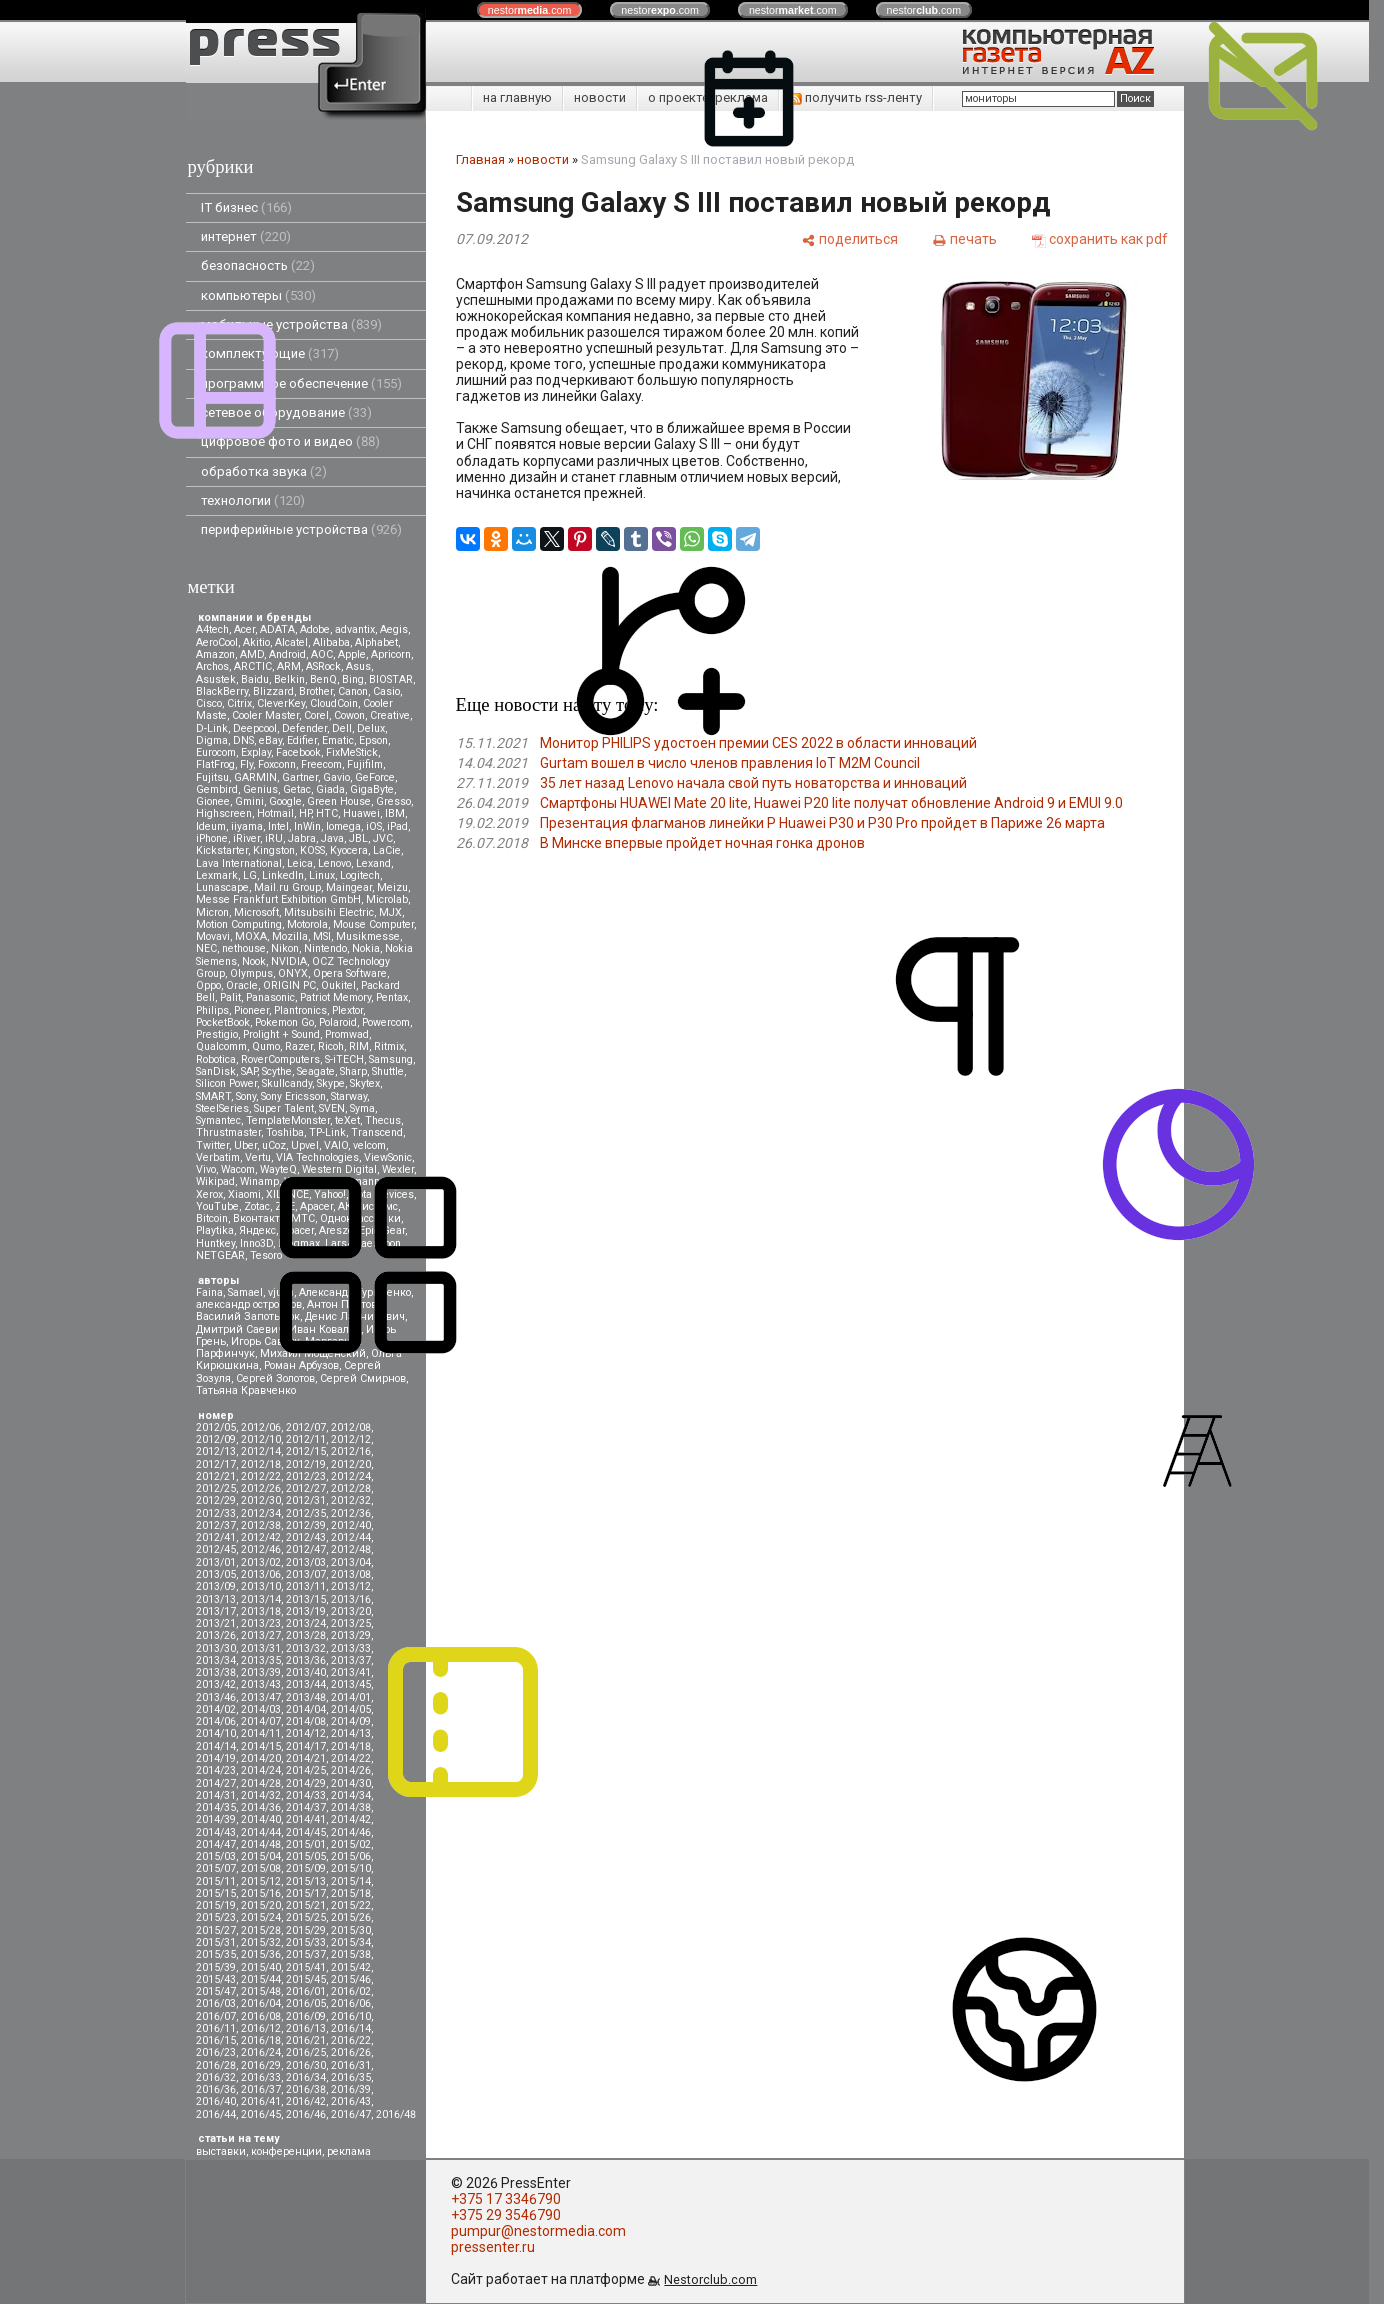  What do you see at coordinates (1199, 1451) in the screenshot?
I see `access tools or equipment section` at bounding box center [1199, 1451].